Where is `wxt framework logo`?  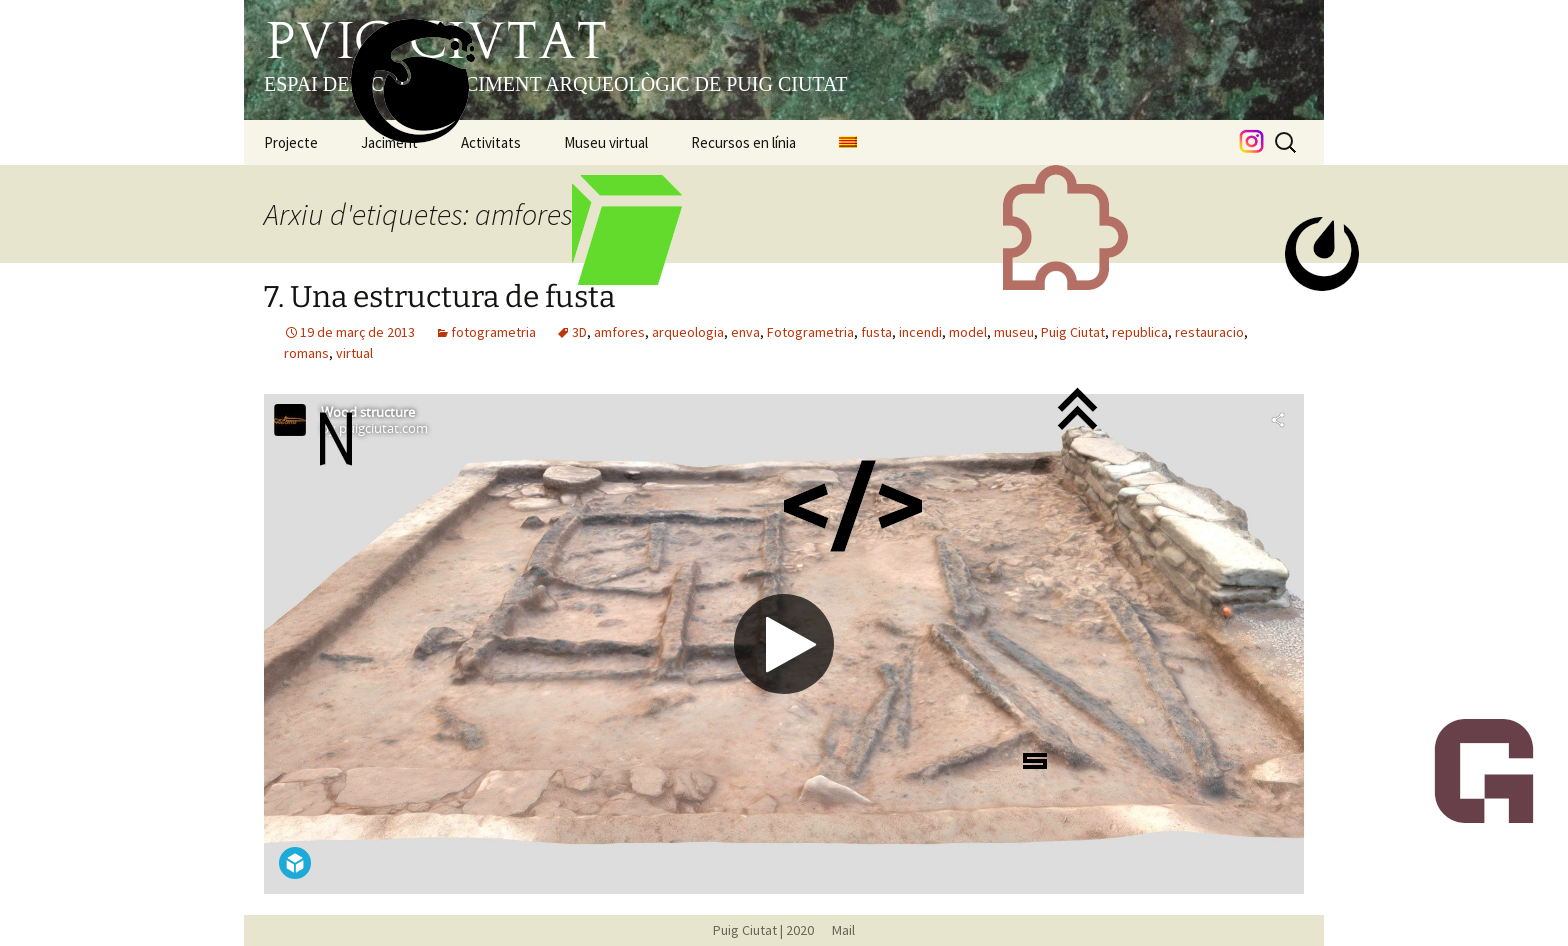
wxt framework logo is located at coordinates (1065, 227).